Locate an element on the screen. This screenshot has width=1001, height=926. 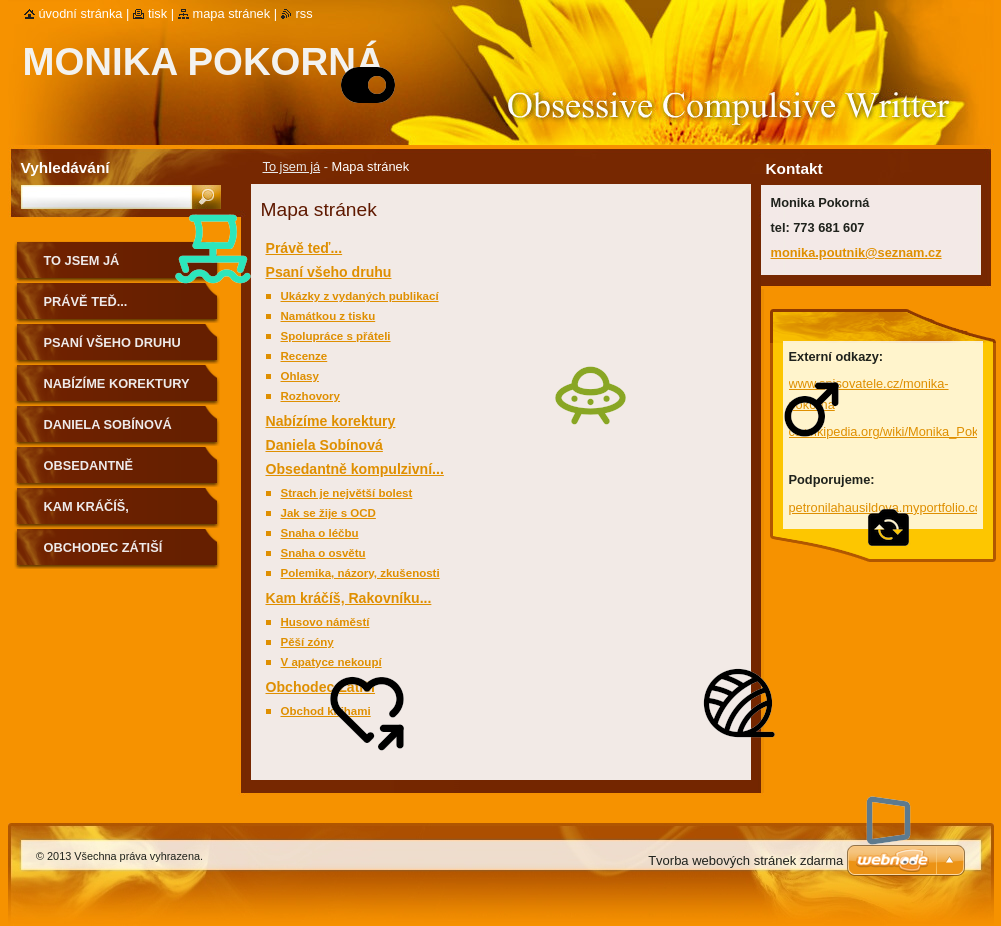
switch between front and rear camera is located at coordinates (888, 527).